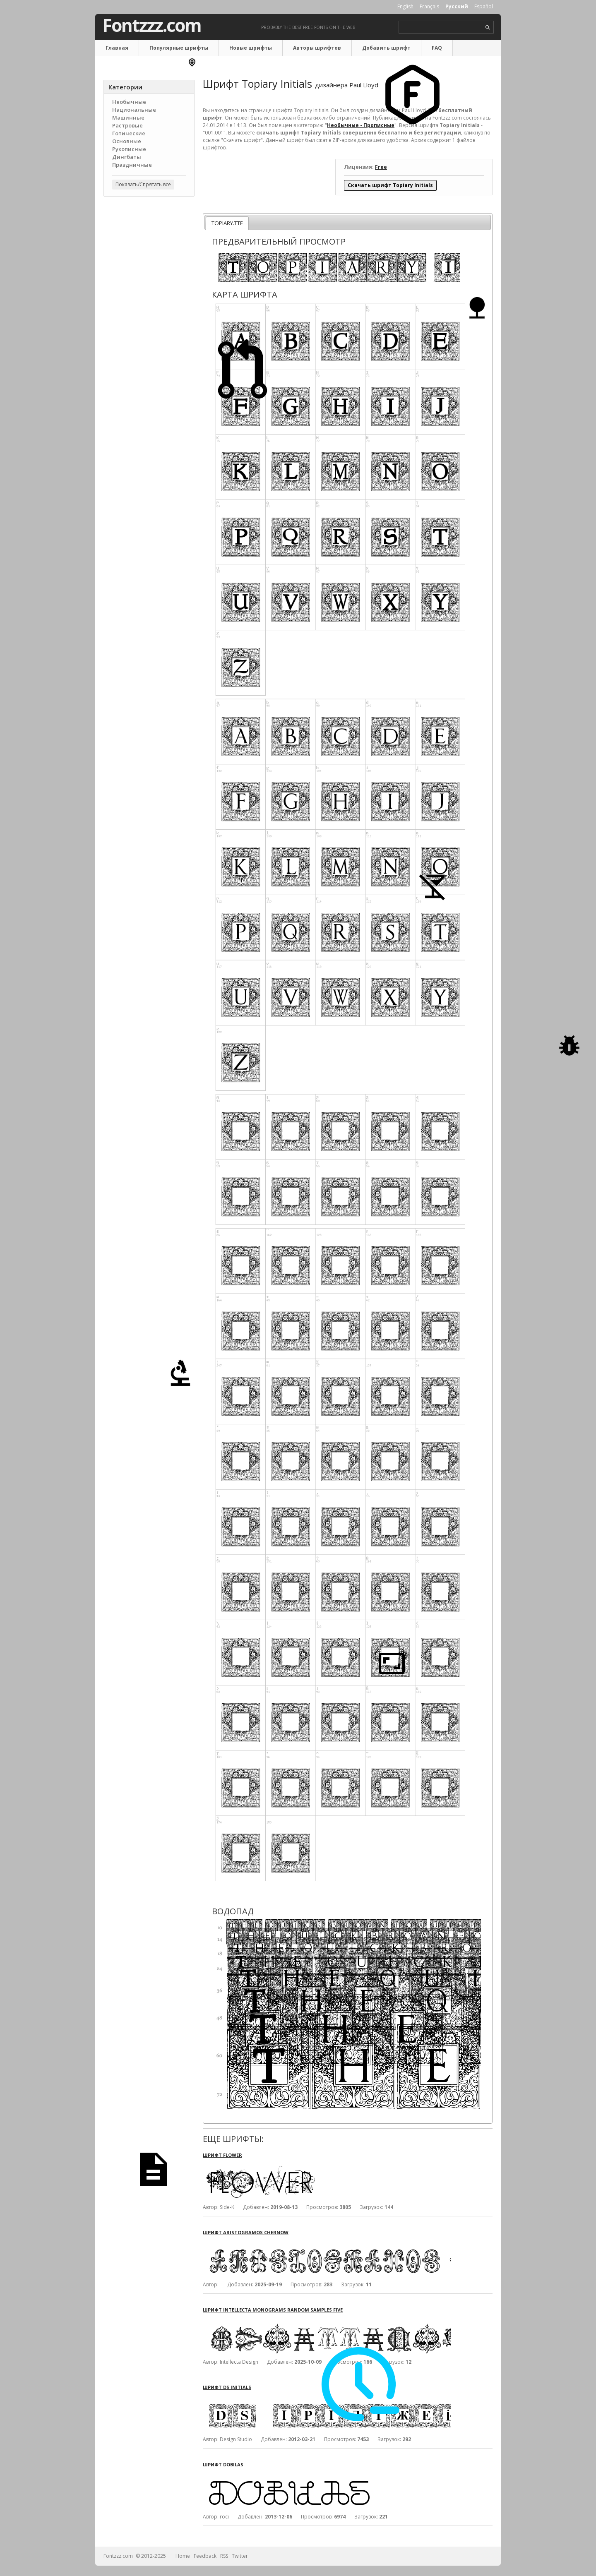  I want to click on access biotech or laboratory features, so click(180, 1373).